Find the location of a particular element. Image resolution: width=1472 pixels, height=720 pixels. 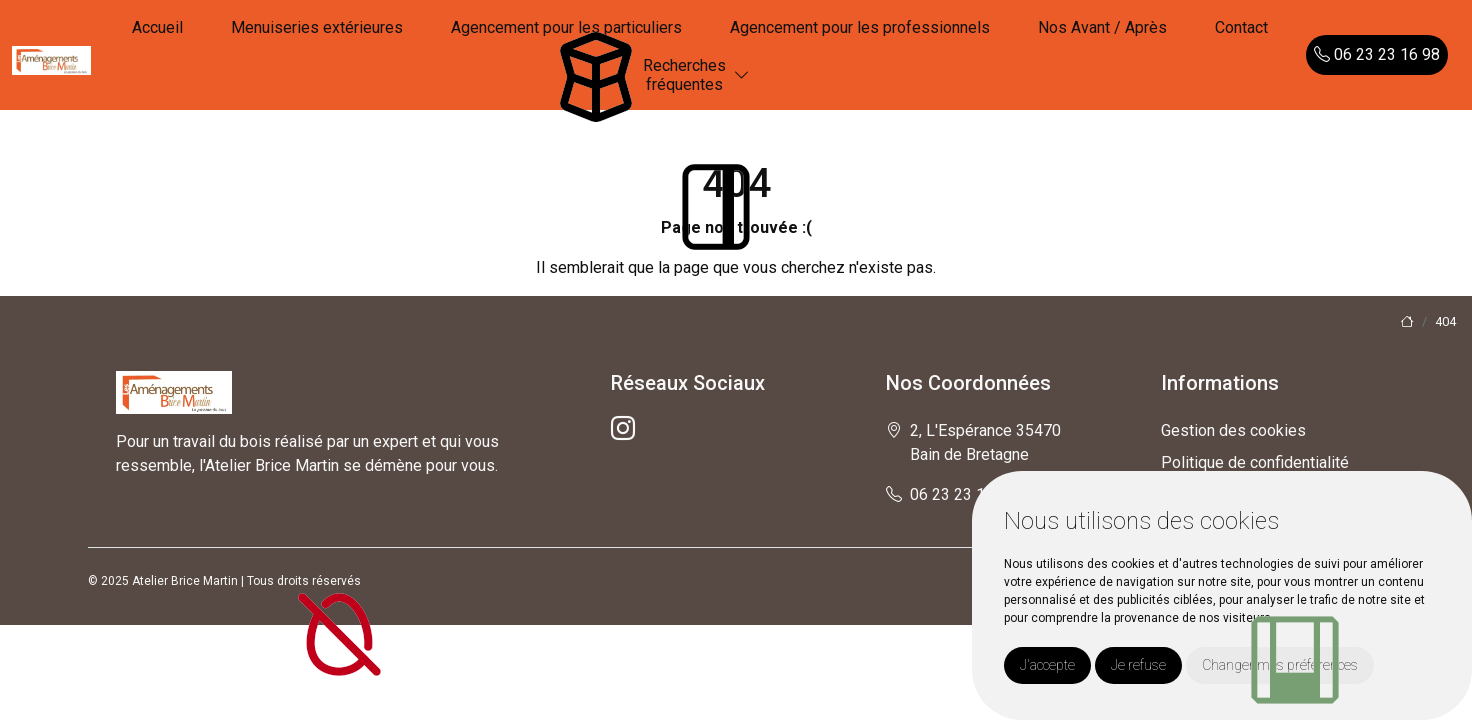

view 3D object or model is located at coordinates (596, 77).